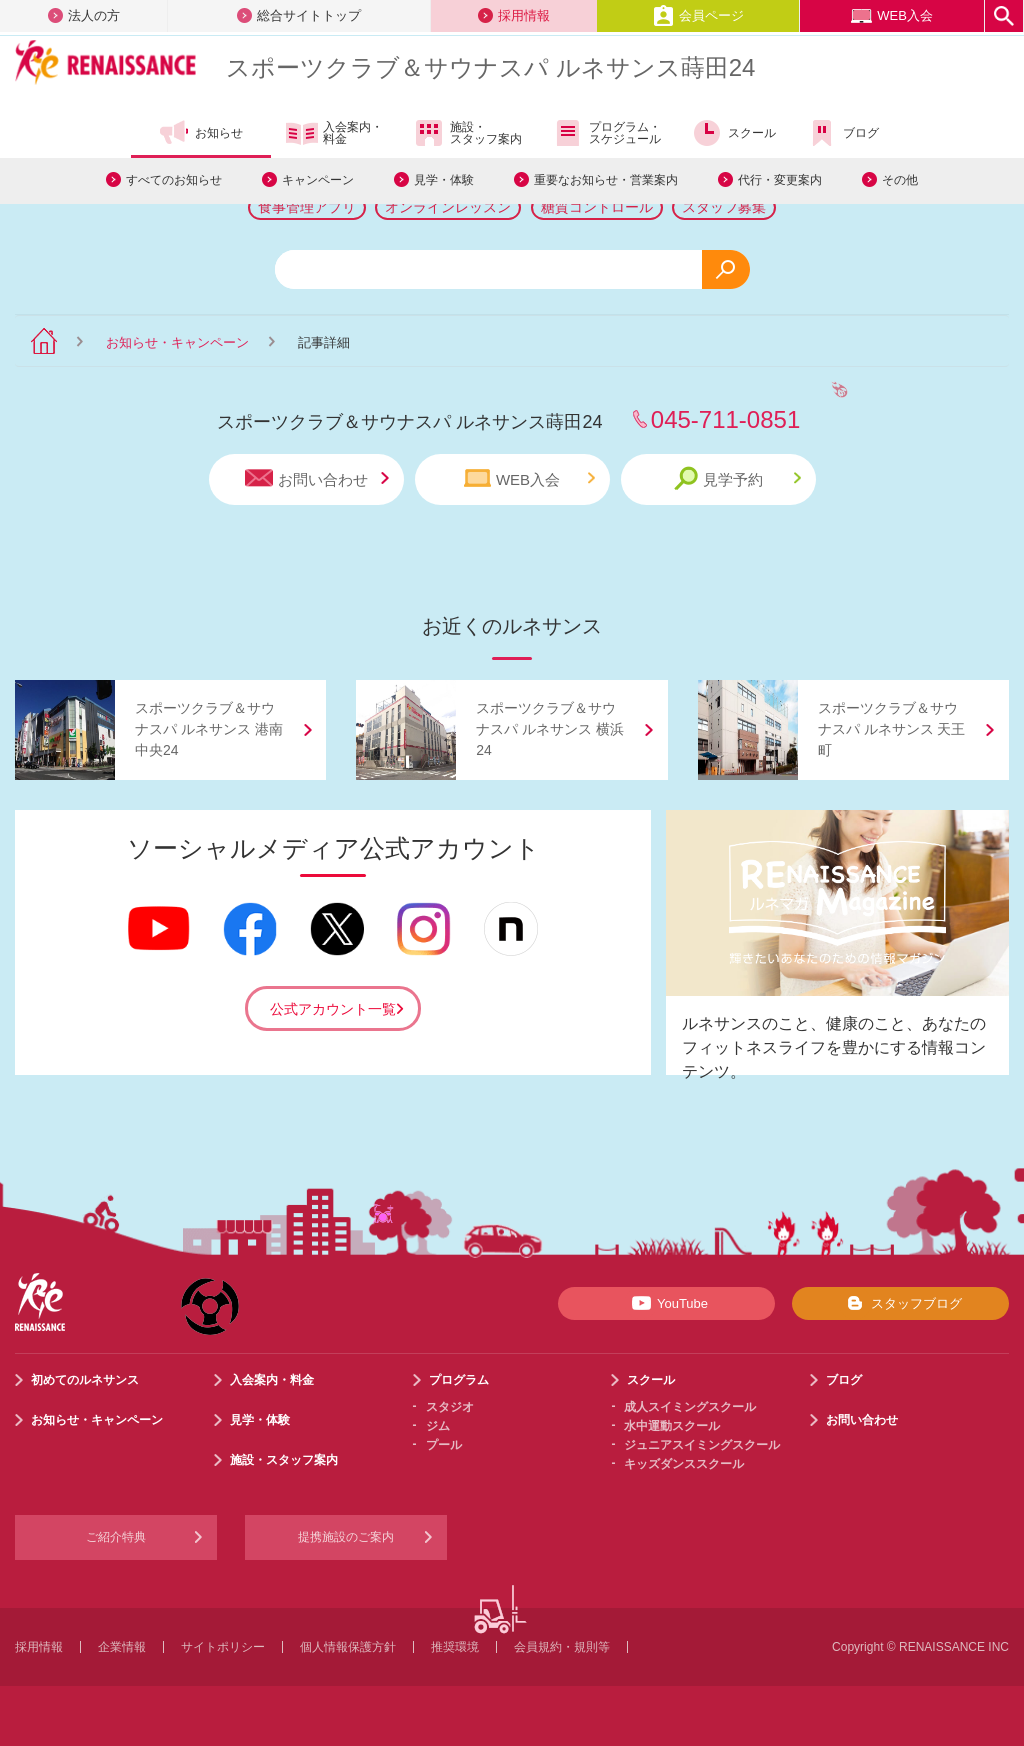 The width and height of the screenshot is (1024, 1746). I want to click on access warehouse or inventory management, so click(500, 1607).